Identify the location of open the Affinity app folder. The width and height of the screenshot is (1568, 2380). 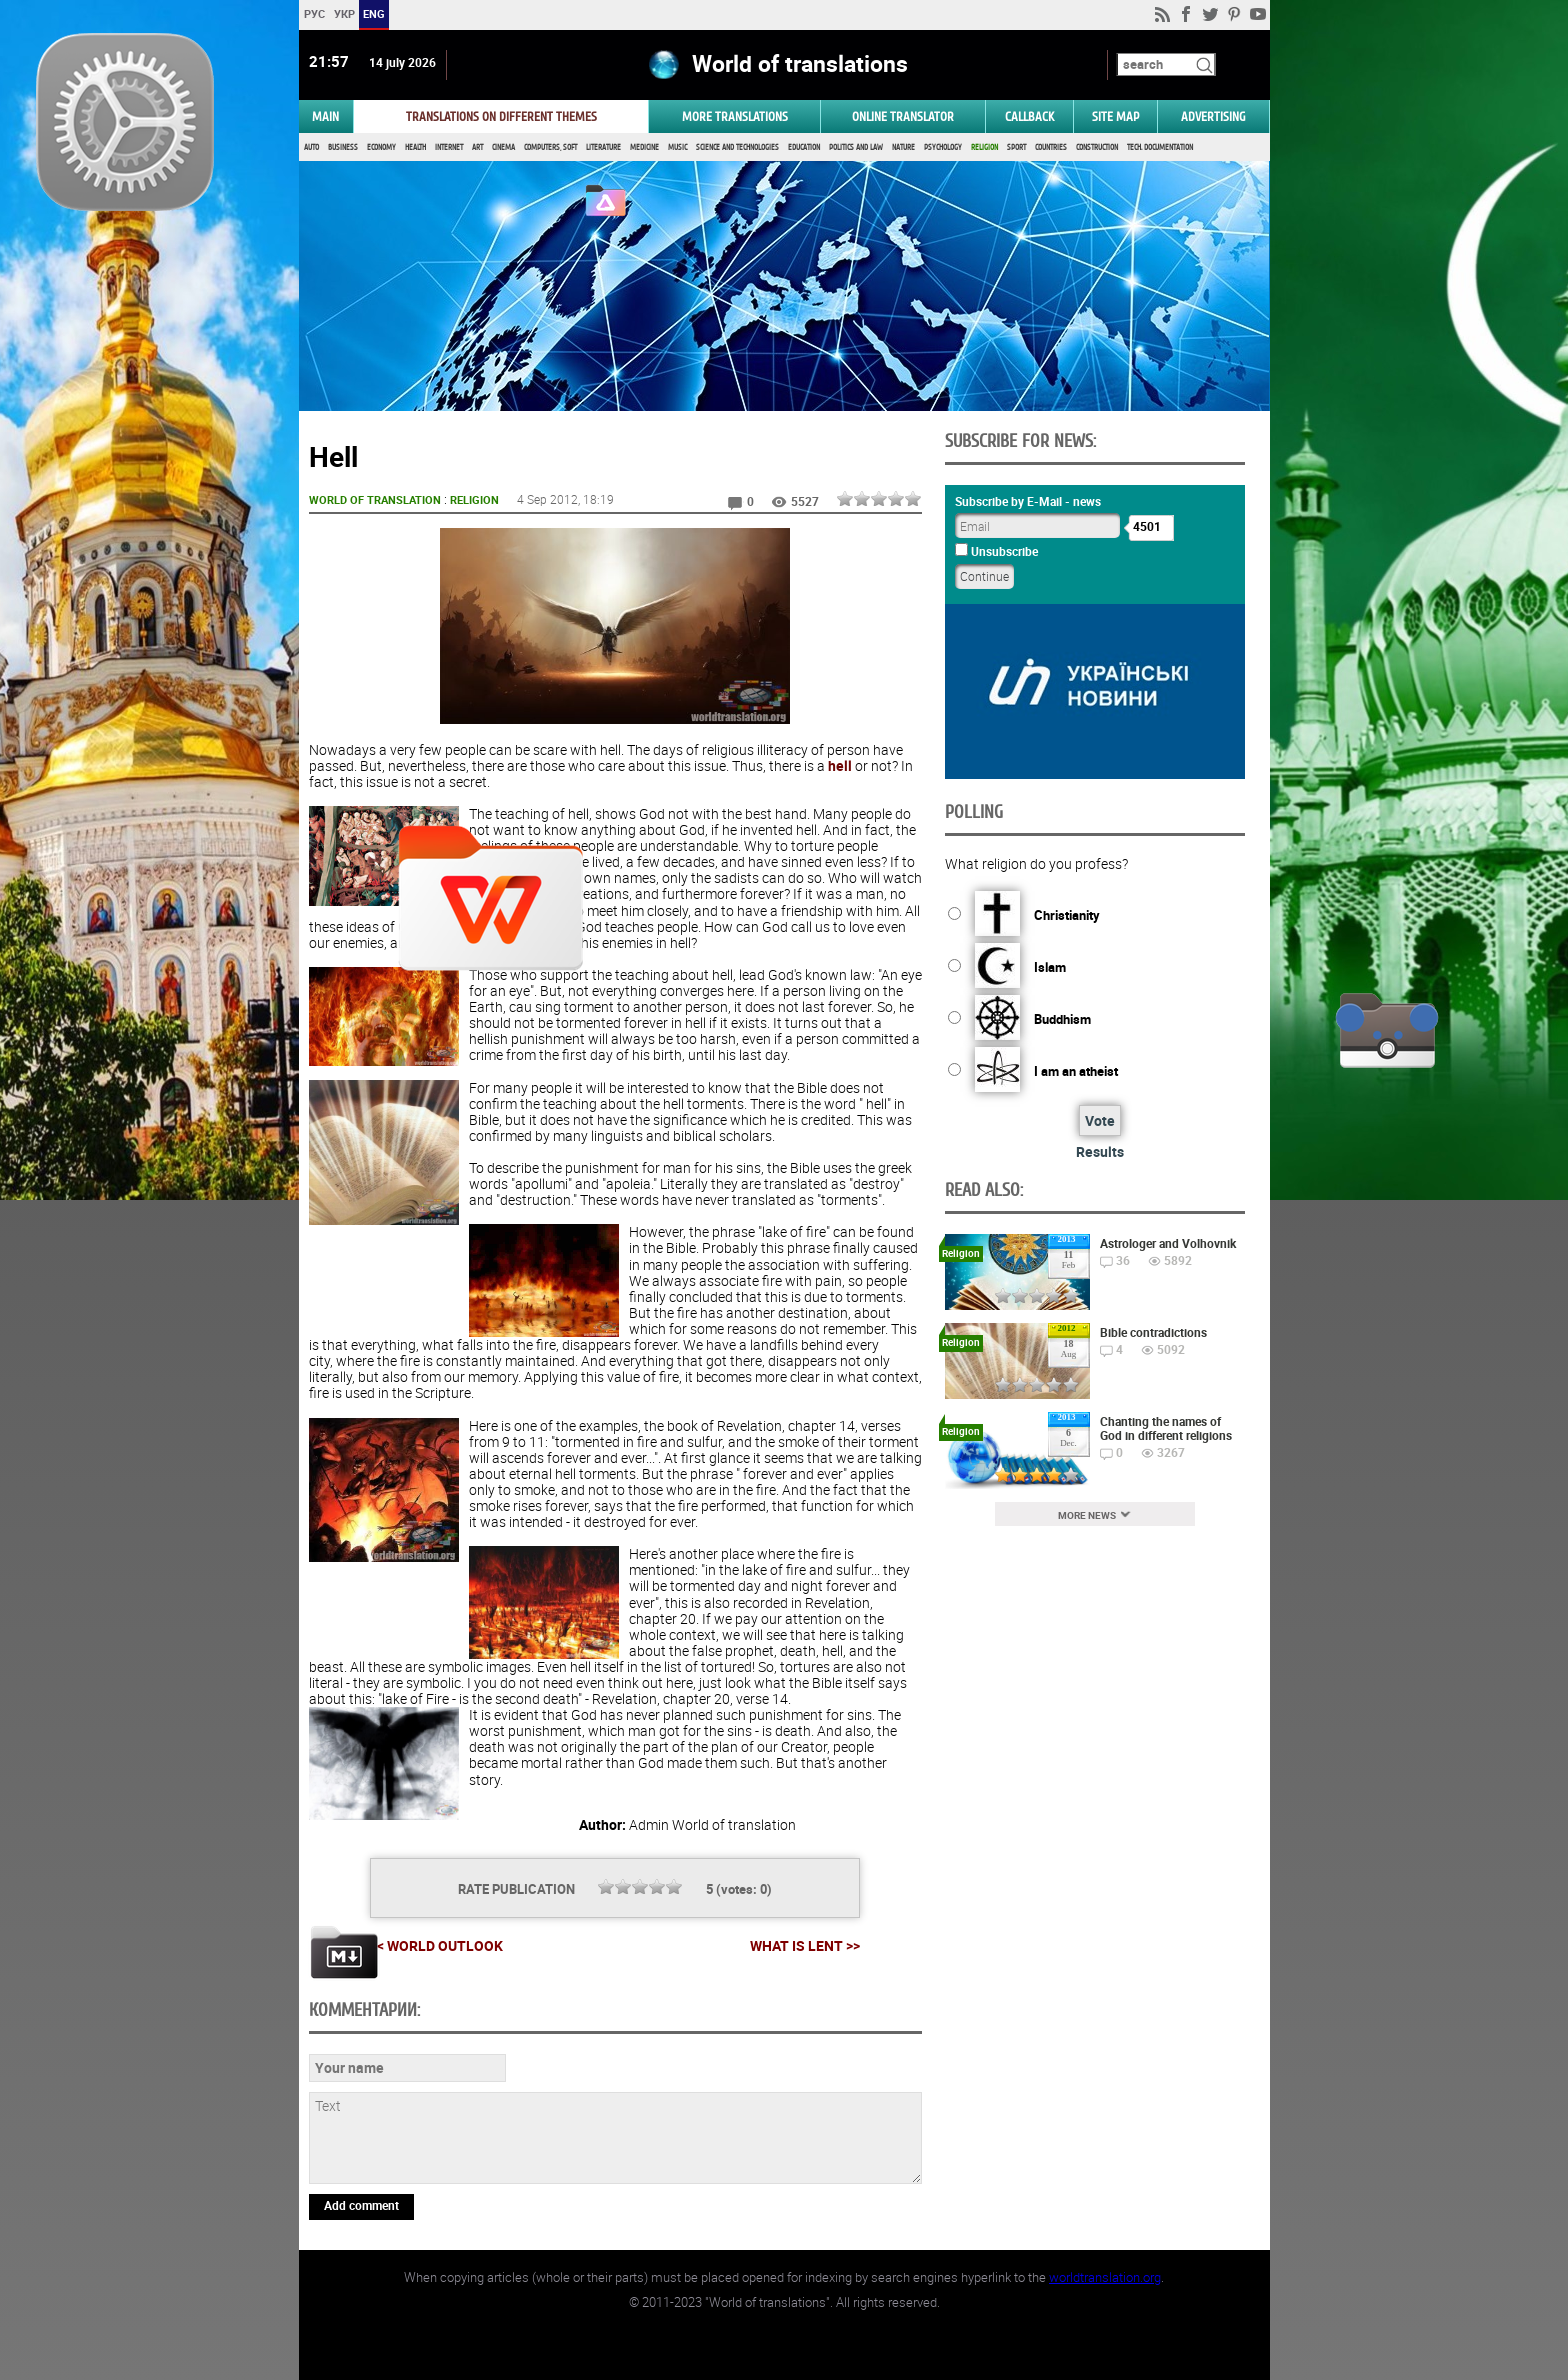
(605, 201).